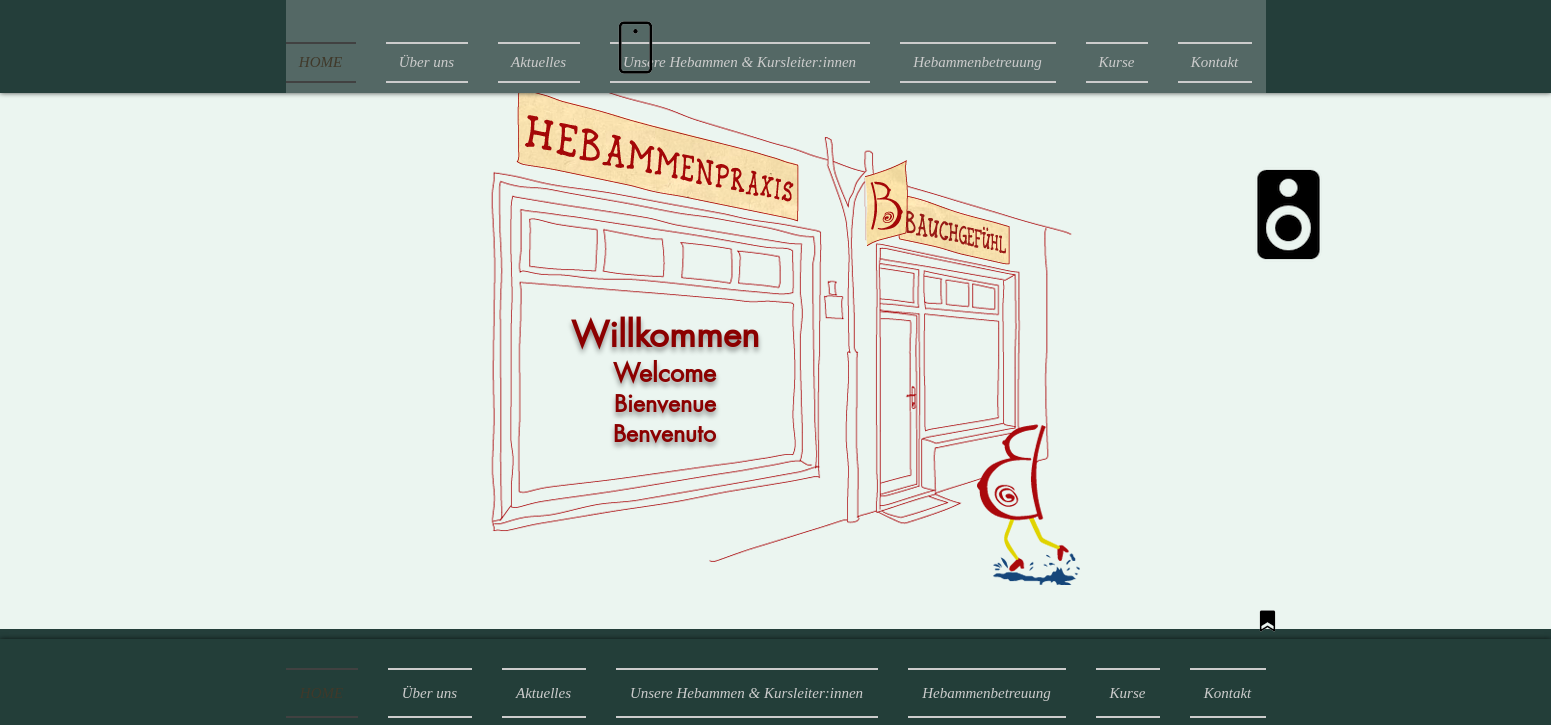 This screenshot has height=725, width=1551. Describe the element at coordinates (635, 47) in the screenshot. I see `access device camera through mobile` at that location.